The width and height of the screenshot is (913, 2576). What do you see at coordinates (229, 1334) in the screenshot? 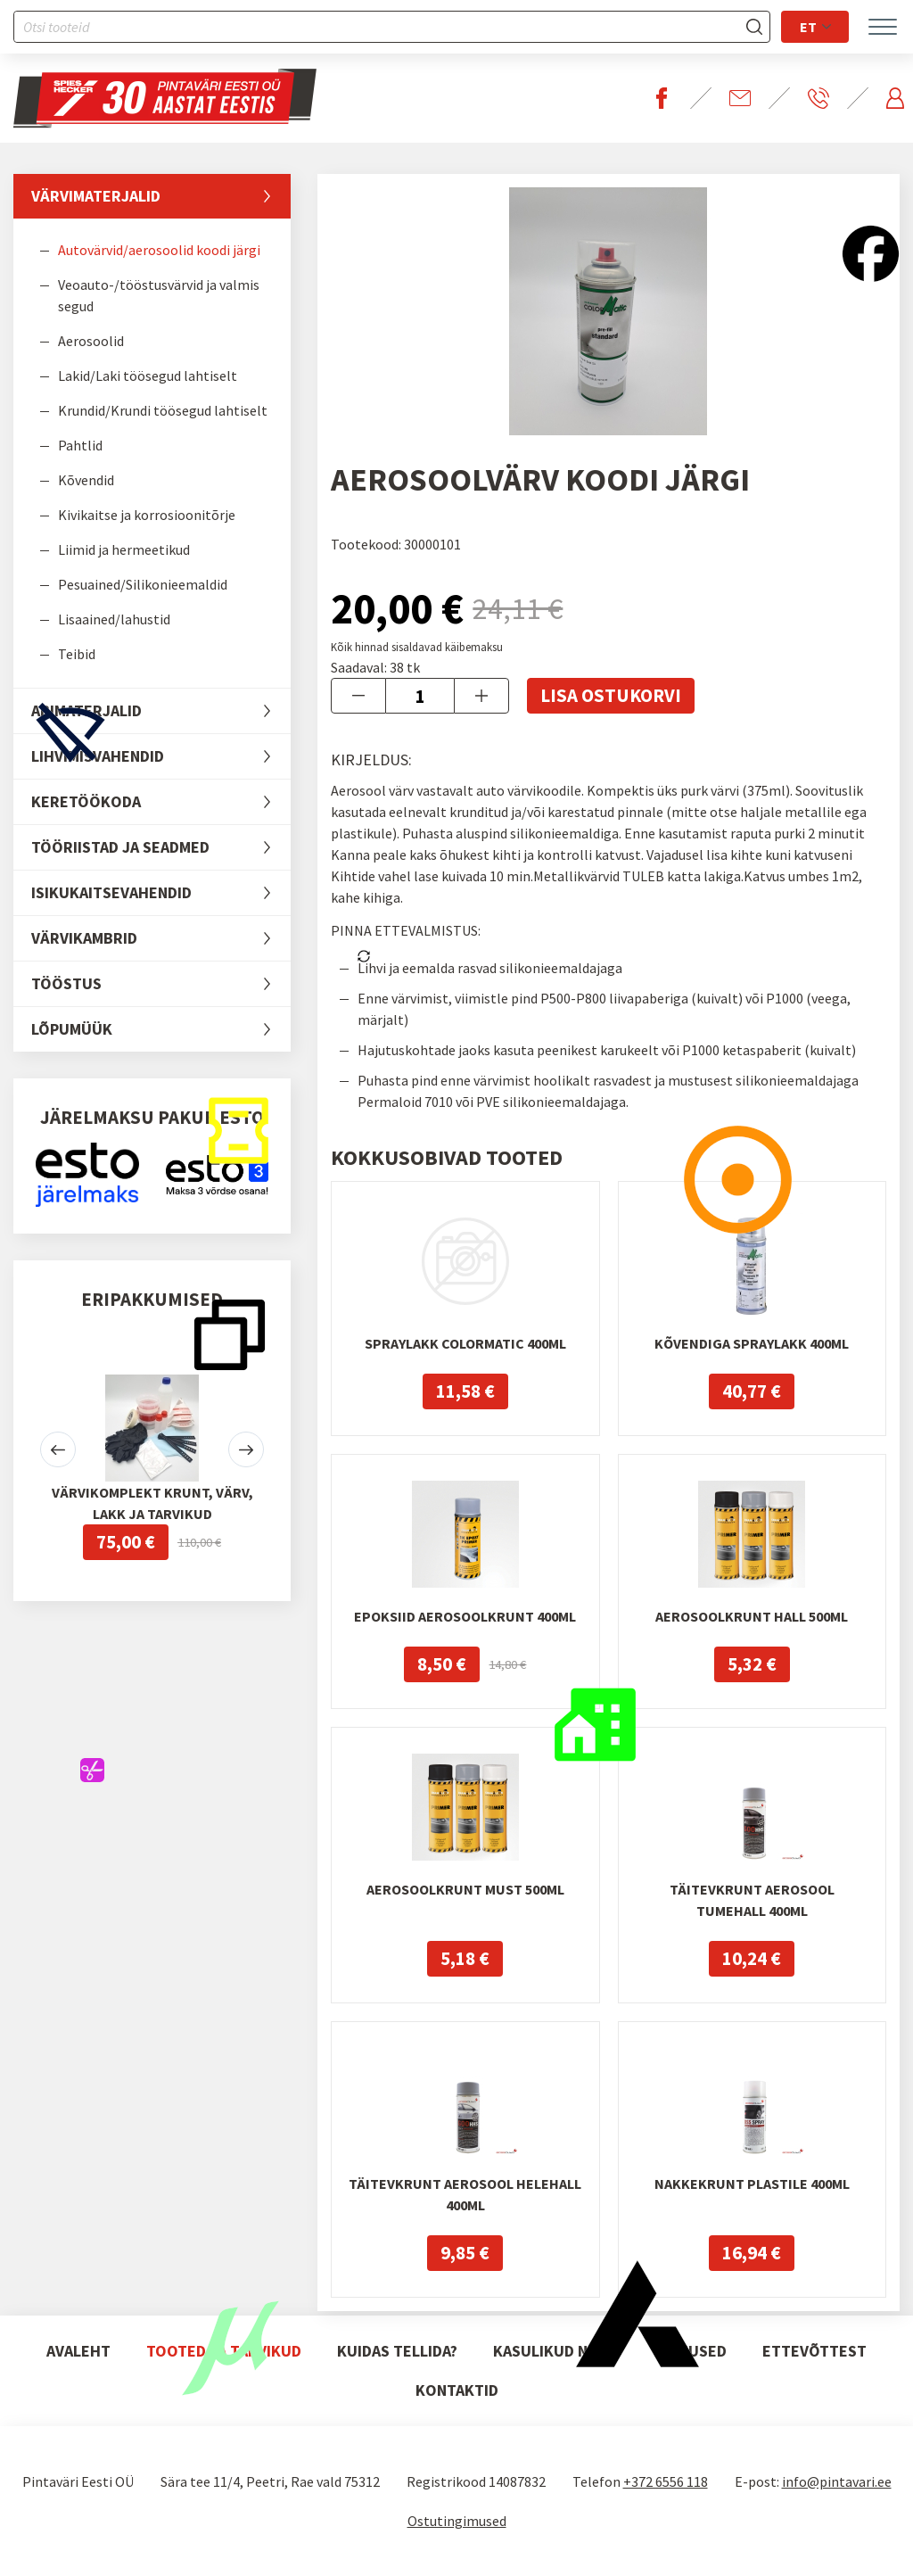
I see `view multiple unchecked items or tasks` at bounding box center [229, 1334].